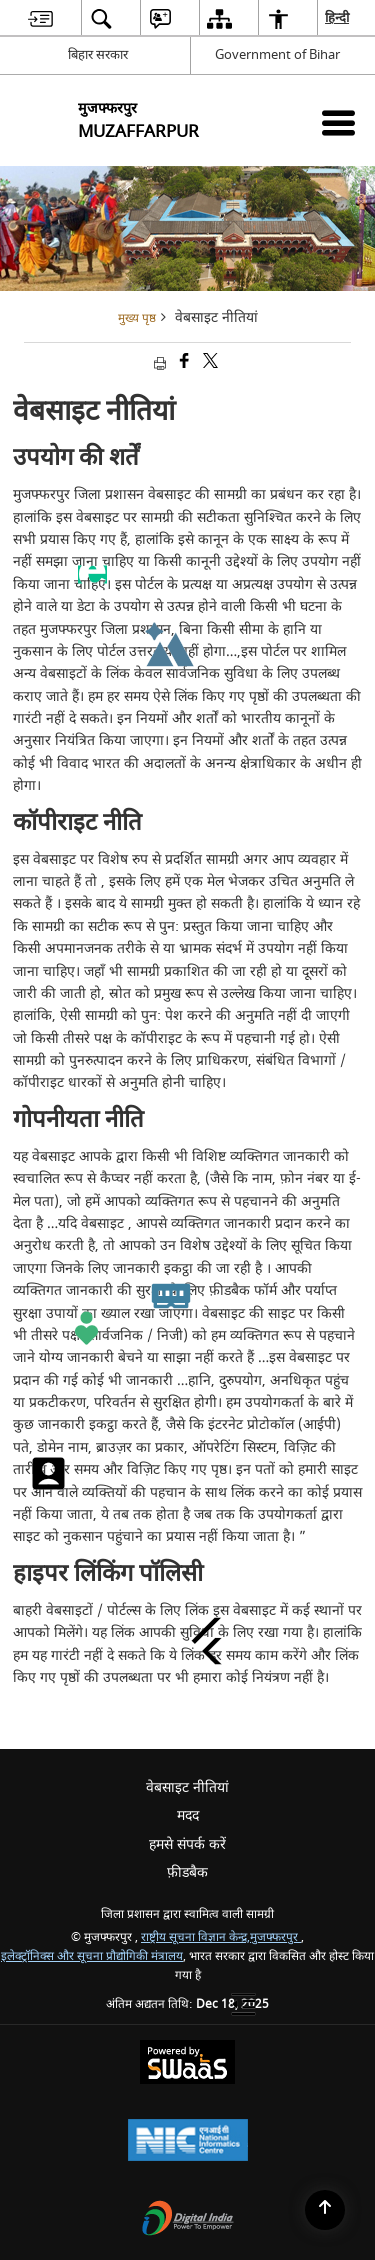 The image size is (375, 2260). Describe the element at coordinates (48, 1473) in the screenshot. I see `view your account profile` at that location.